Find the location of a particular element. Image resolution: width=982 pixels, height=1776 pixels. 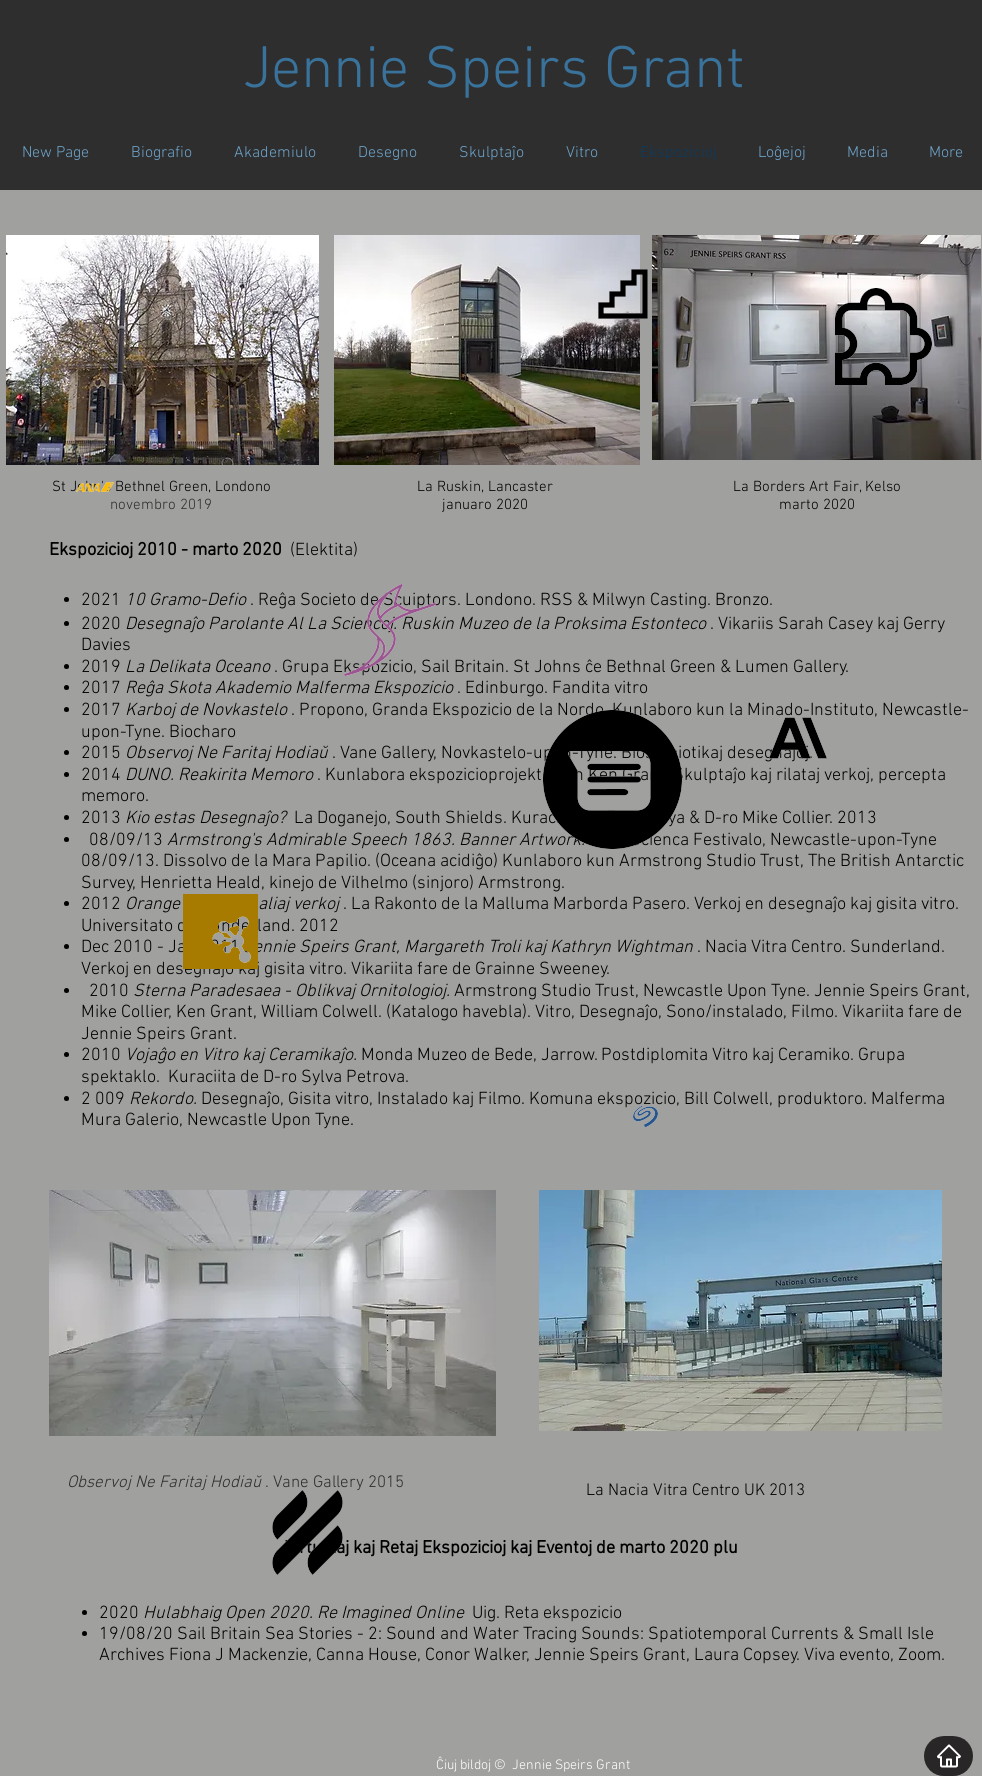

anthropic company logo is located at coordinates (798, 738).